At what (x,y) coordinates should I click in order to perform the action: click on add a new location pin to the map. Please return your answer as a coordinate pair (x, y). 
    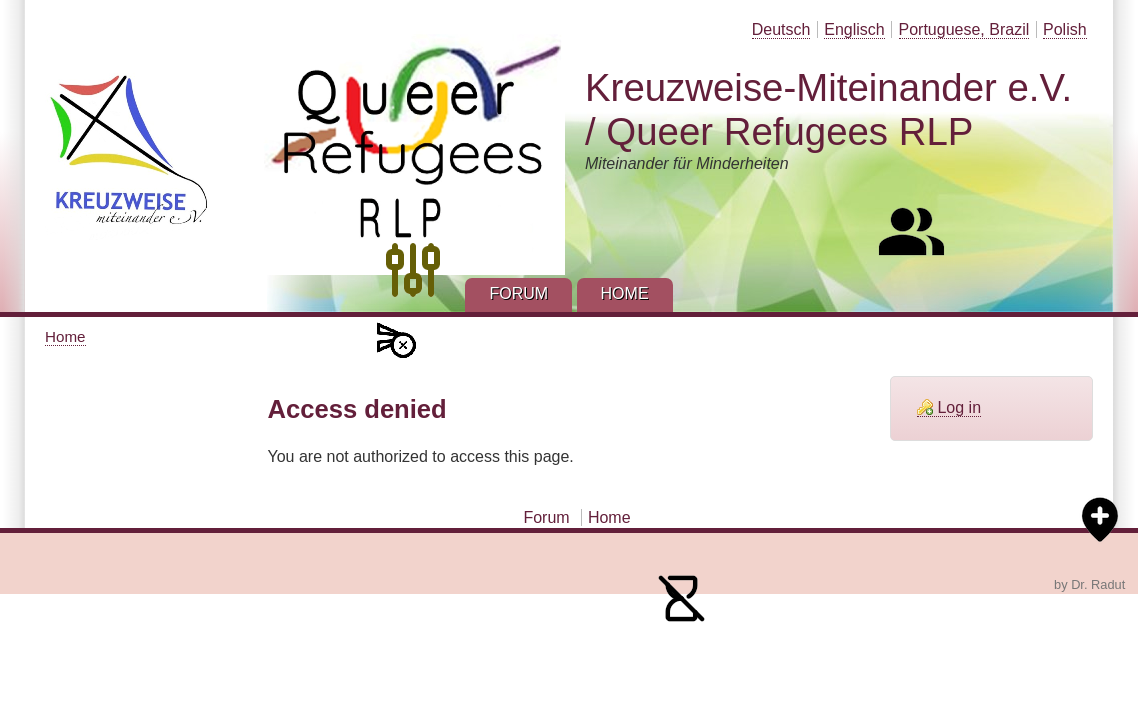
    Looking at the image, I should click on (1100, 520).